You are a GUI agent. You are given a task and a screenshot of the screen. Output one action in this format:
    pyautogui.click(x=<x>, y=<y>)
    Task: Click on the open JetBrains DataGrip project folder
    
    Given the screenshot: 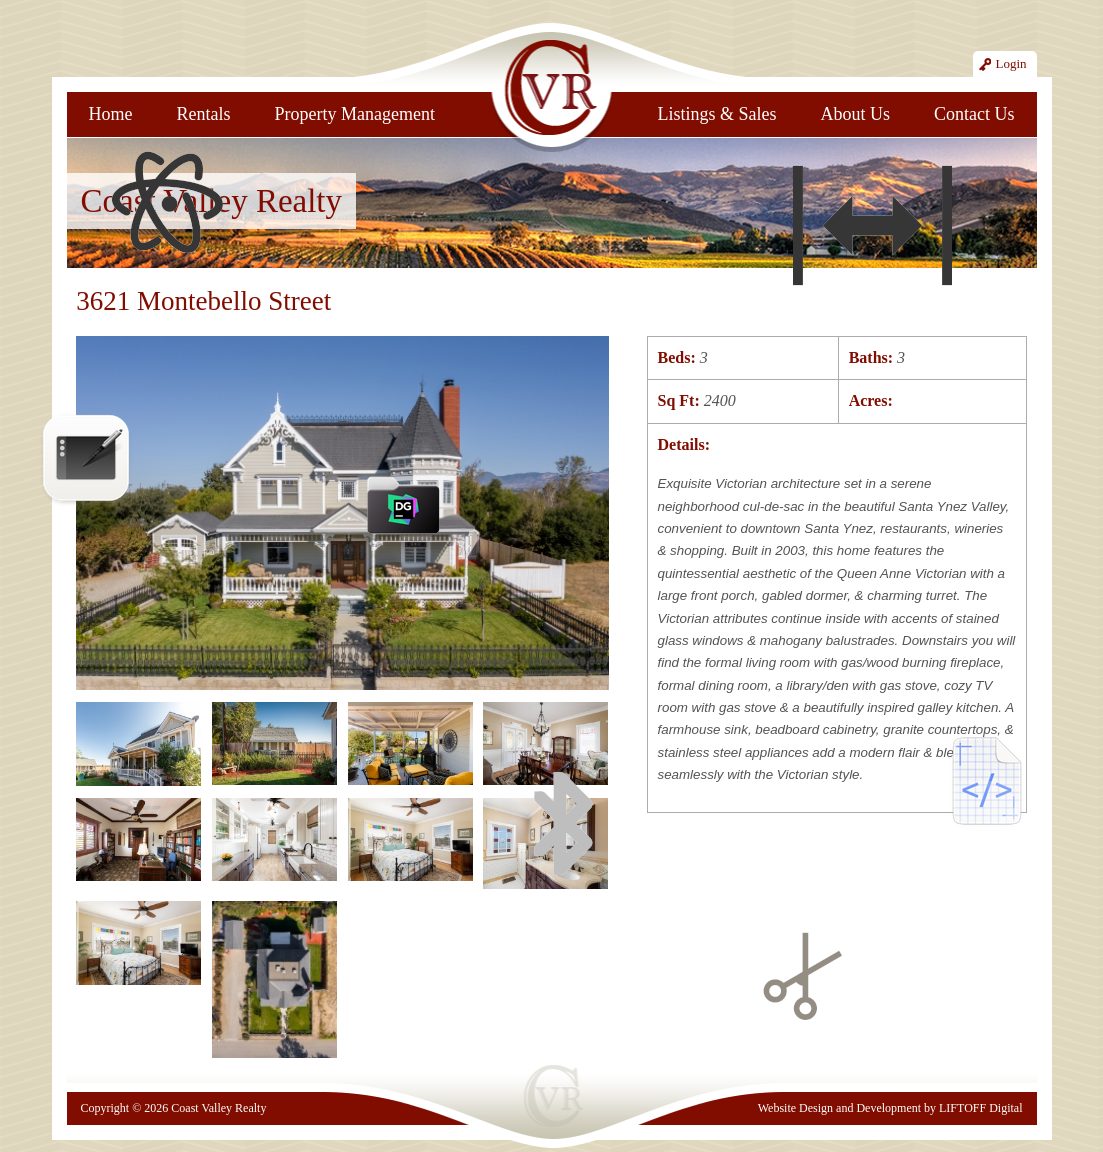 What is the action you would take?
    pyautogui.click(x=403, y=507)
    